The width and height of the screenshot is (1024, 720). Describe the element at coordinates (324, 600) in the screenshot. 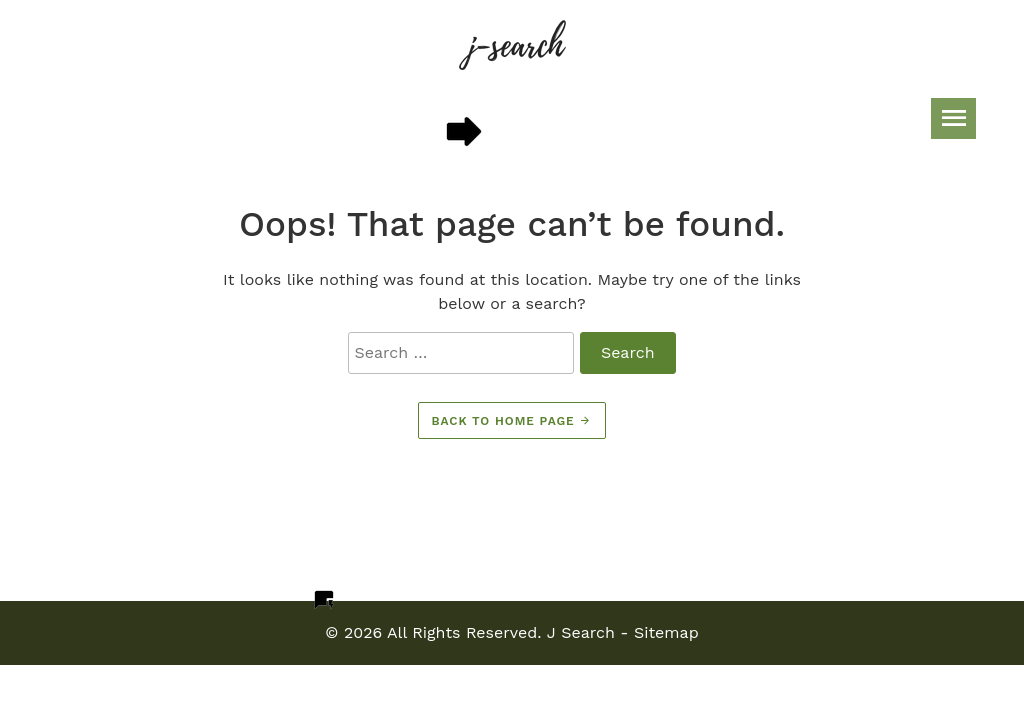

I see `send a quick reply to a message` at that location.